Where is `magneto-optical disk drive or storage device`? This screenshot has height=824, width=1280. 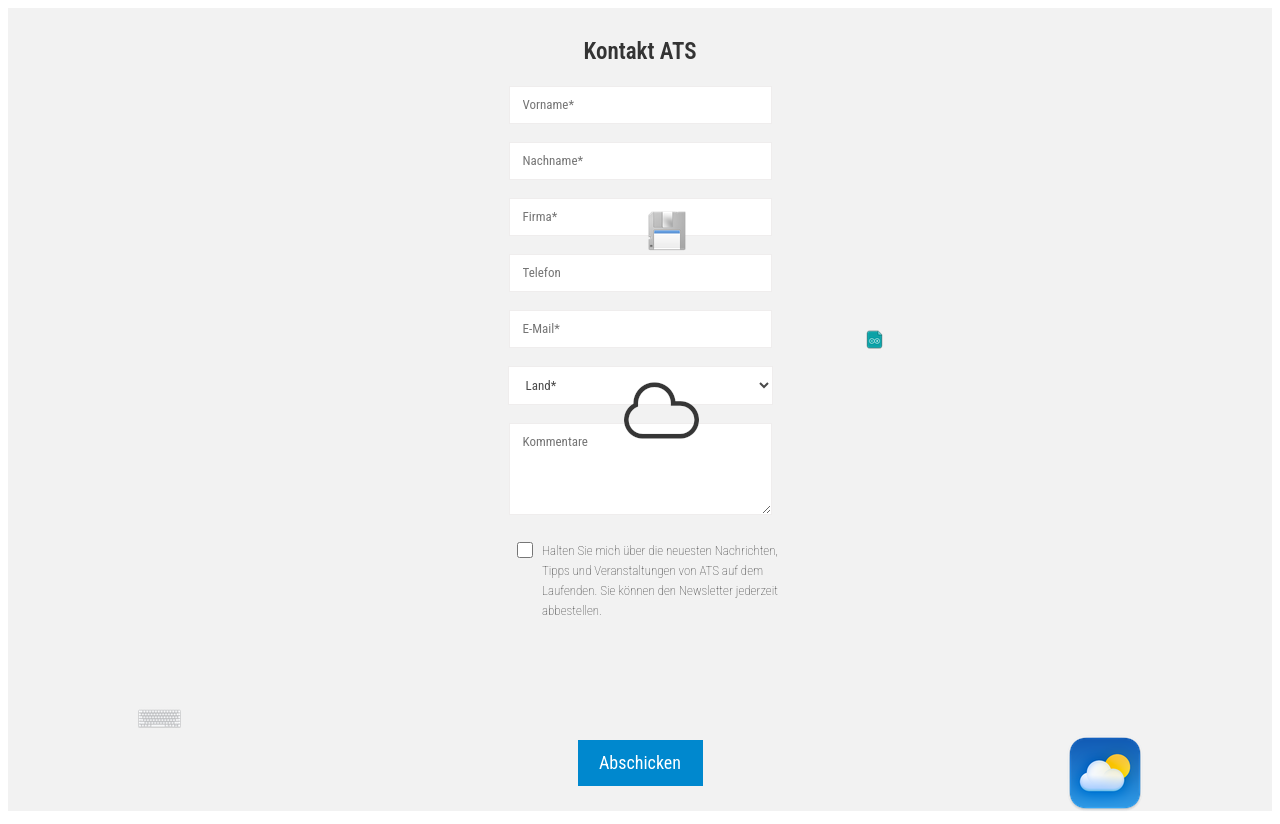
magneto-optical disk drive or storage device is located at coordinates (667, 231).